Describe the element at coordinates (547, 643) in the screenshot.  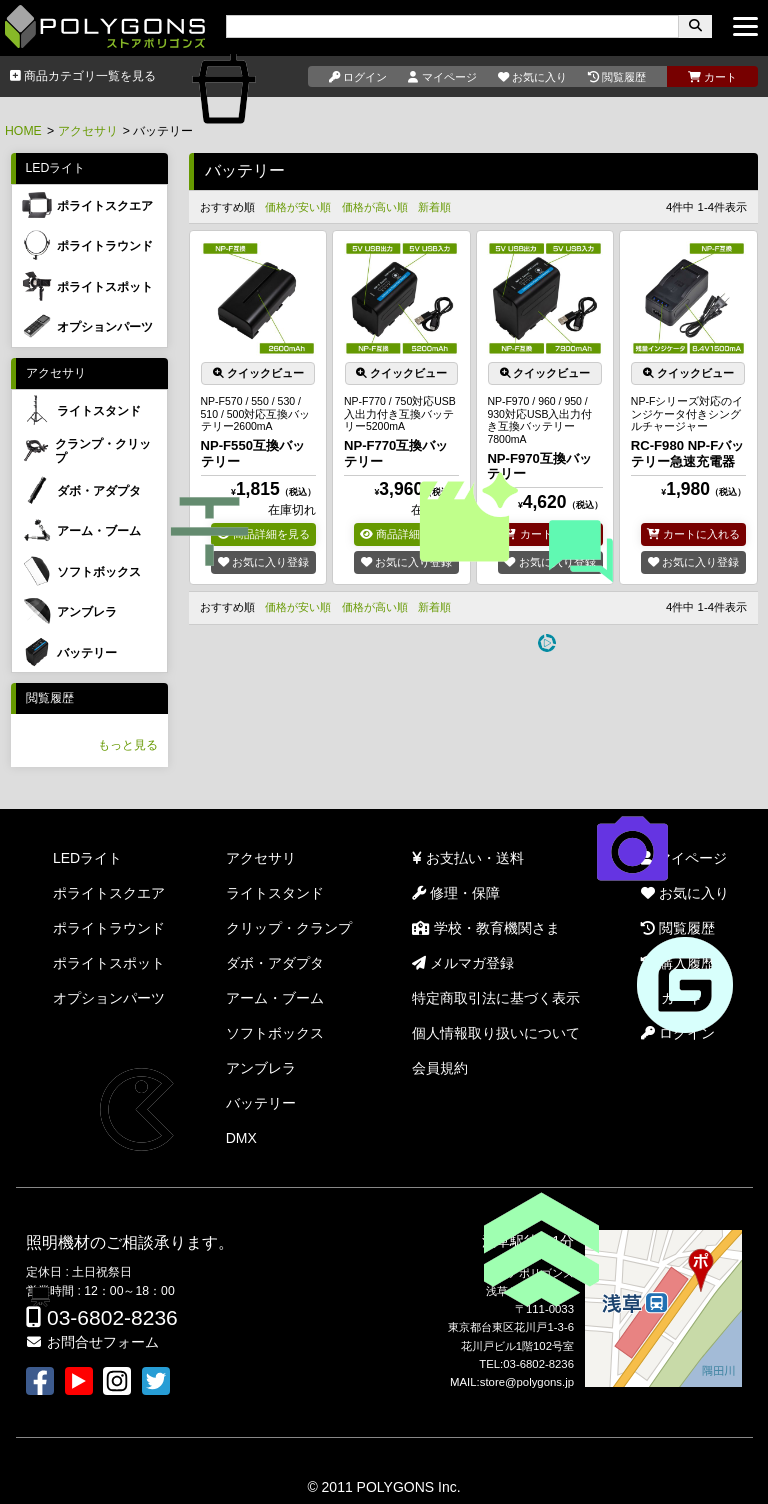
I see `gradle play publisher logo` at that location.